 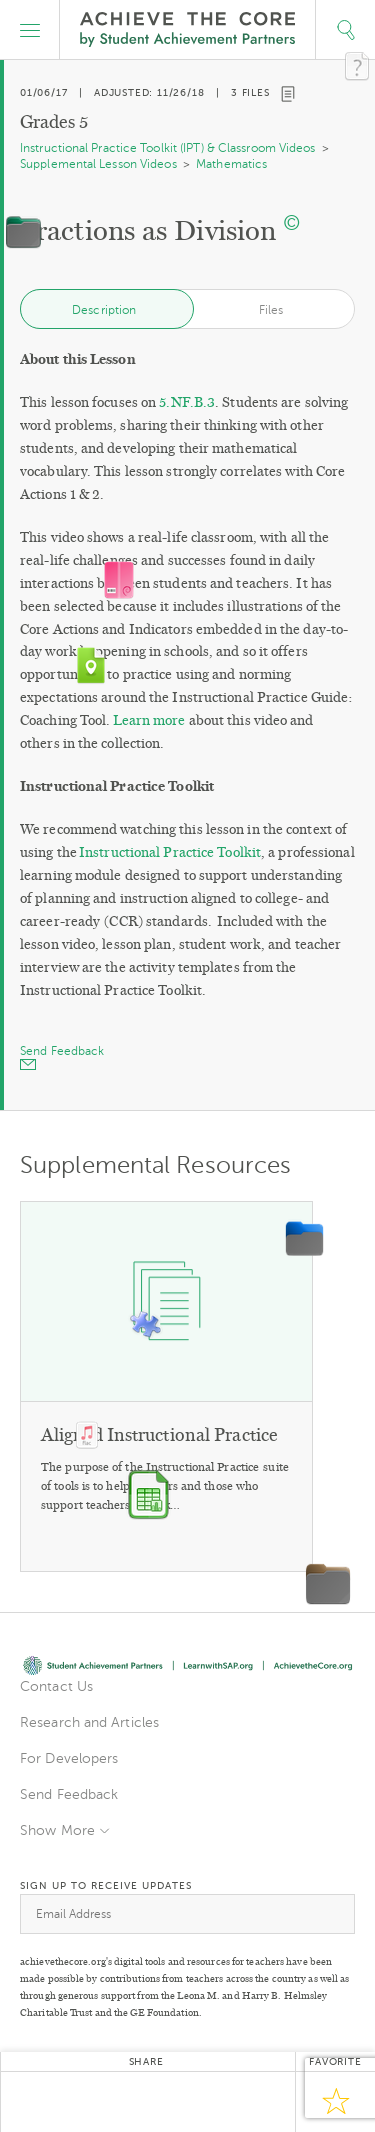 What do you see at coordinates (87, 1435) in the screenshot?
I see `flac audio file in ogg container format` at bounding box center [87, 1435].